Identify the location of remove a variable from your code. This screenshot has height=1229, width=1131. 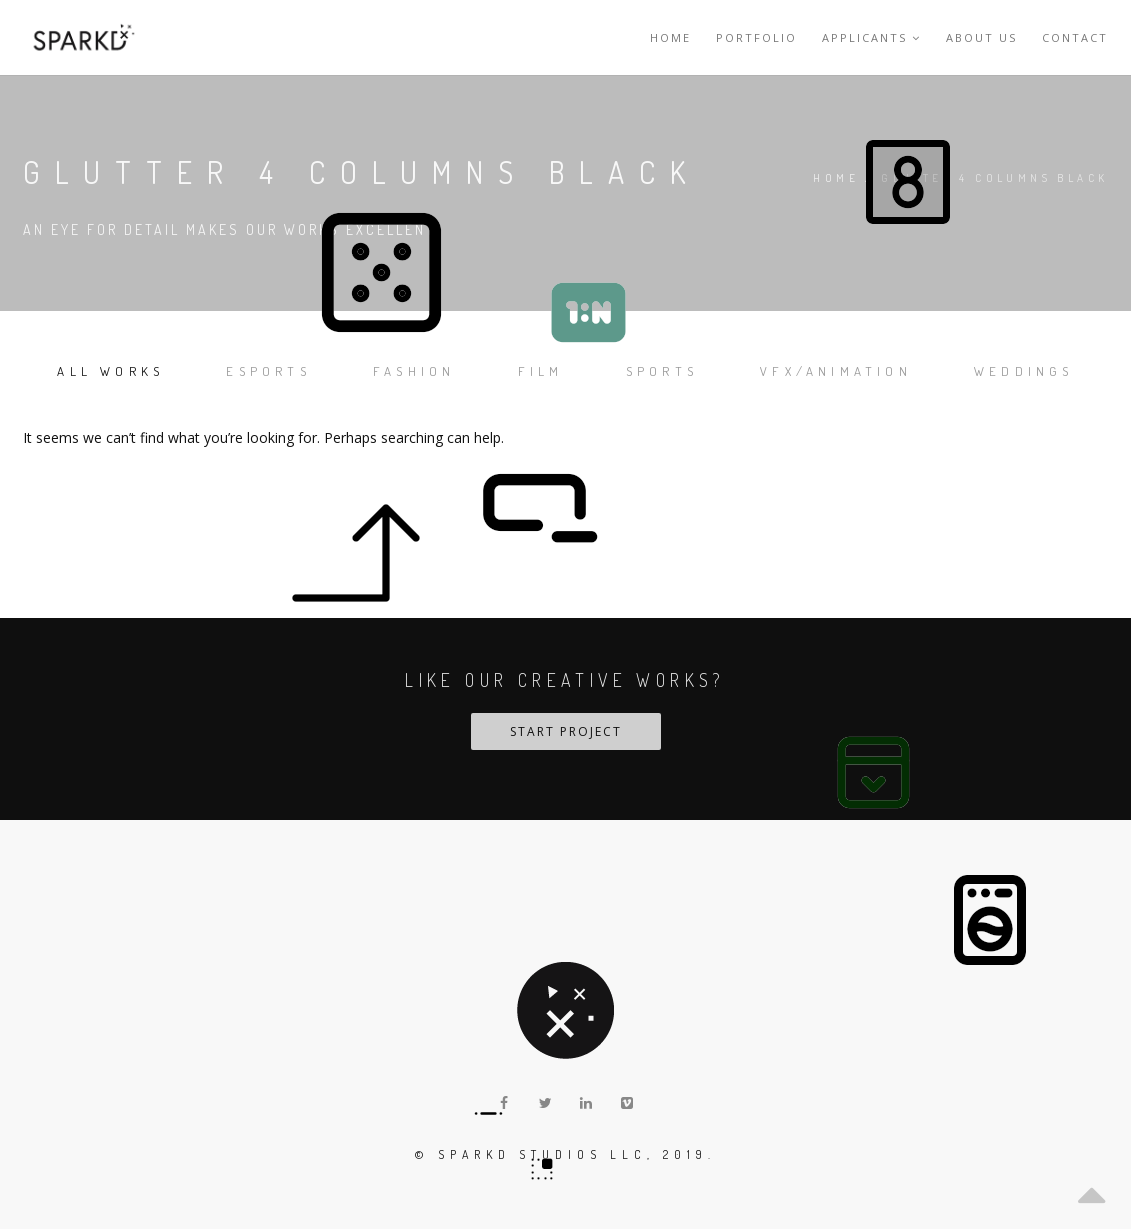
(534, 502).